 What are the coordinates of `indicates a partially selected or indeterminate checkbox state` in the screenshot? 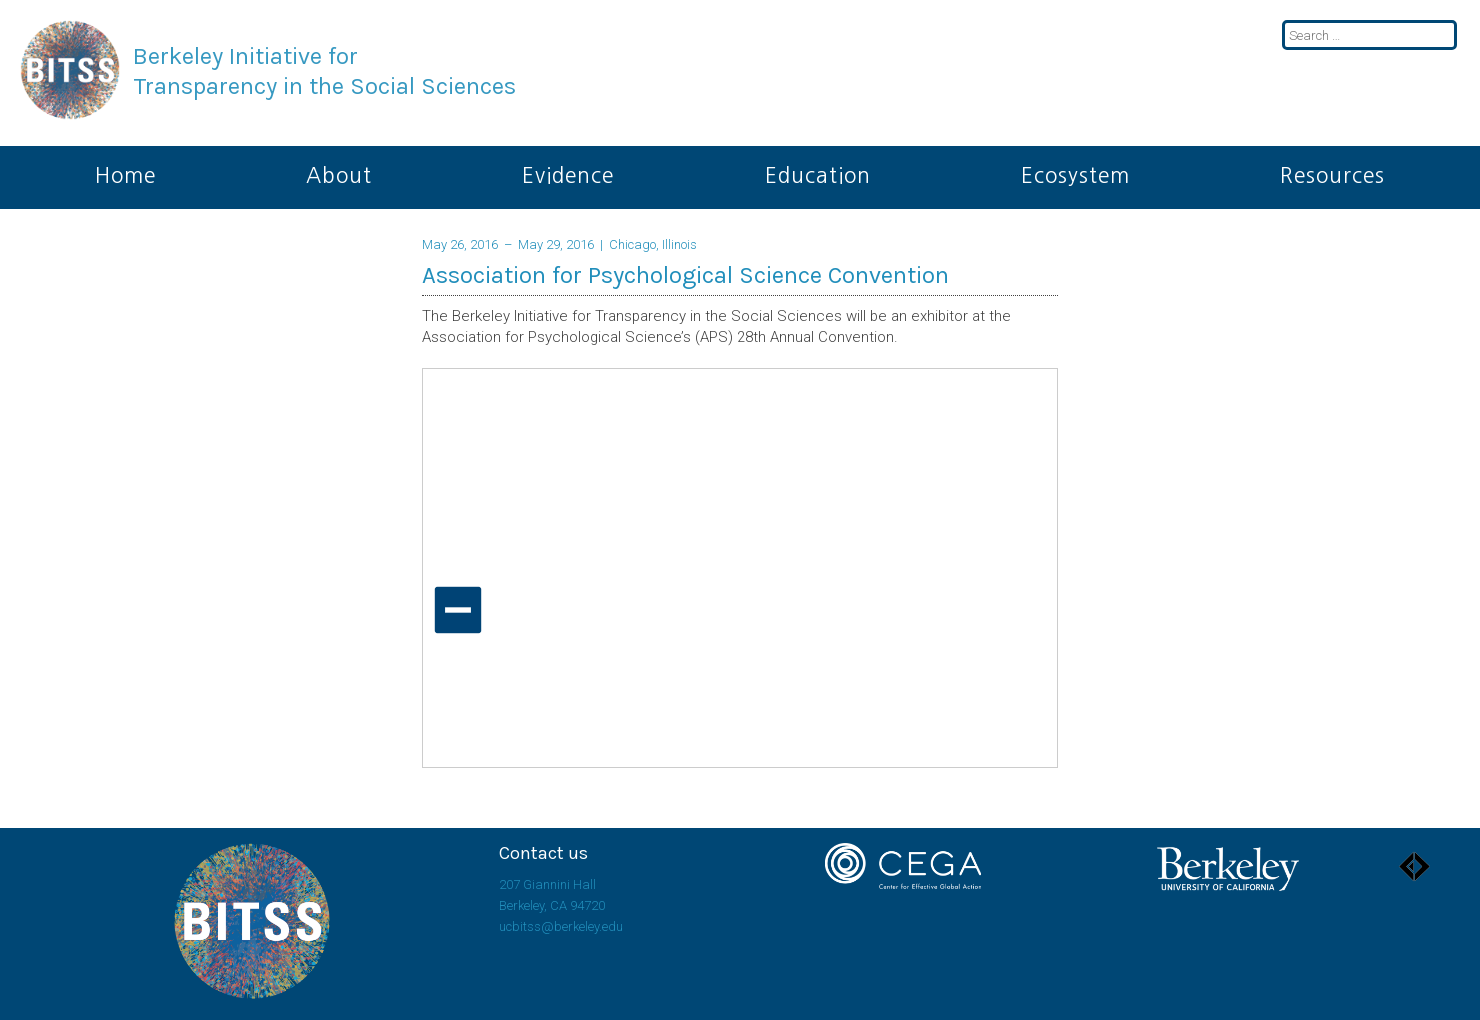 It's located at (458, 610).